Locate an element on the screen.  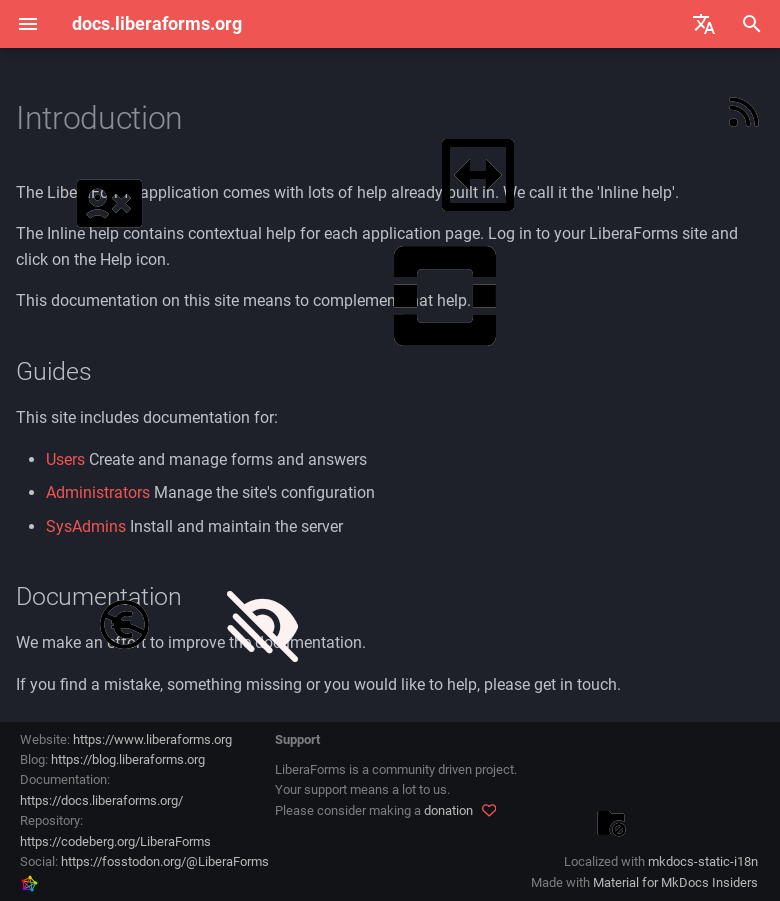
openstack cloud platform logo is located at coordinates (445, 296).